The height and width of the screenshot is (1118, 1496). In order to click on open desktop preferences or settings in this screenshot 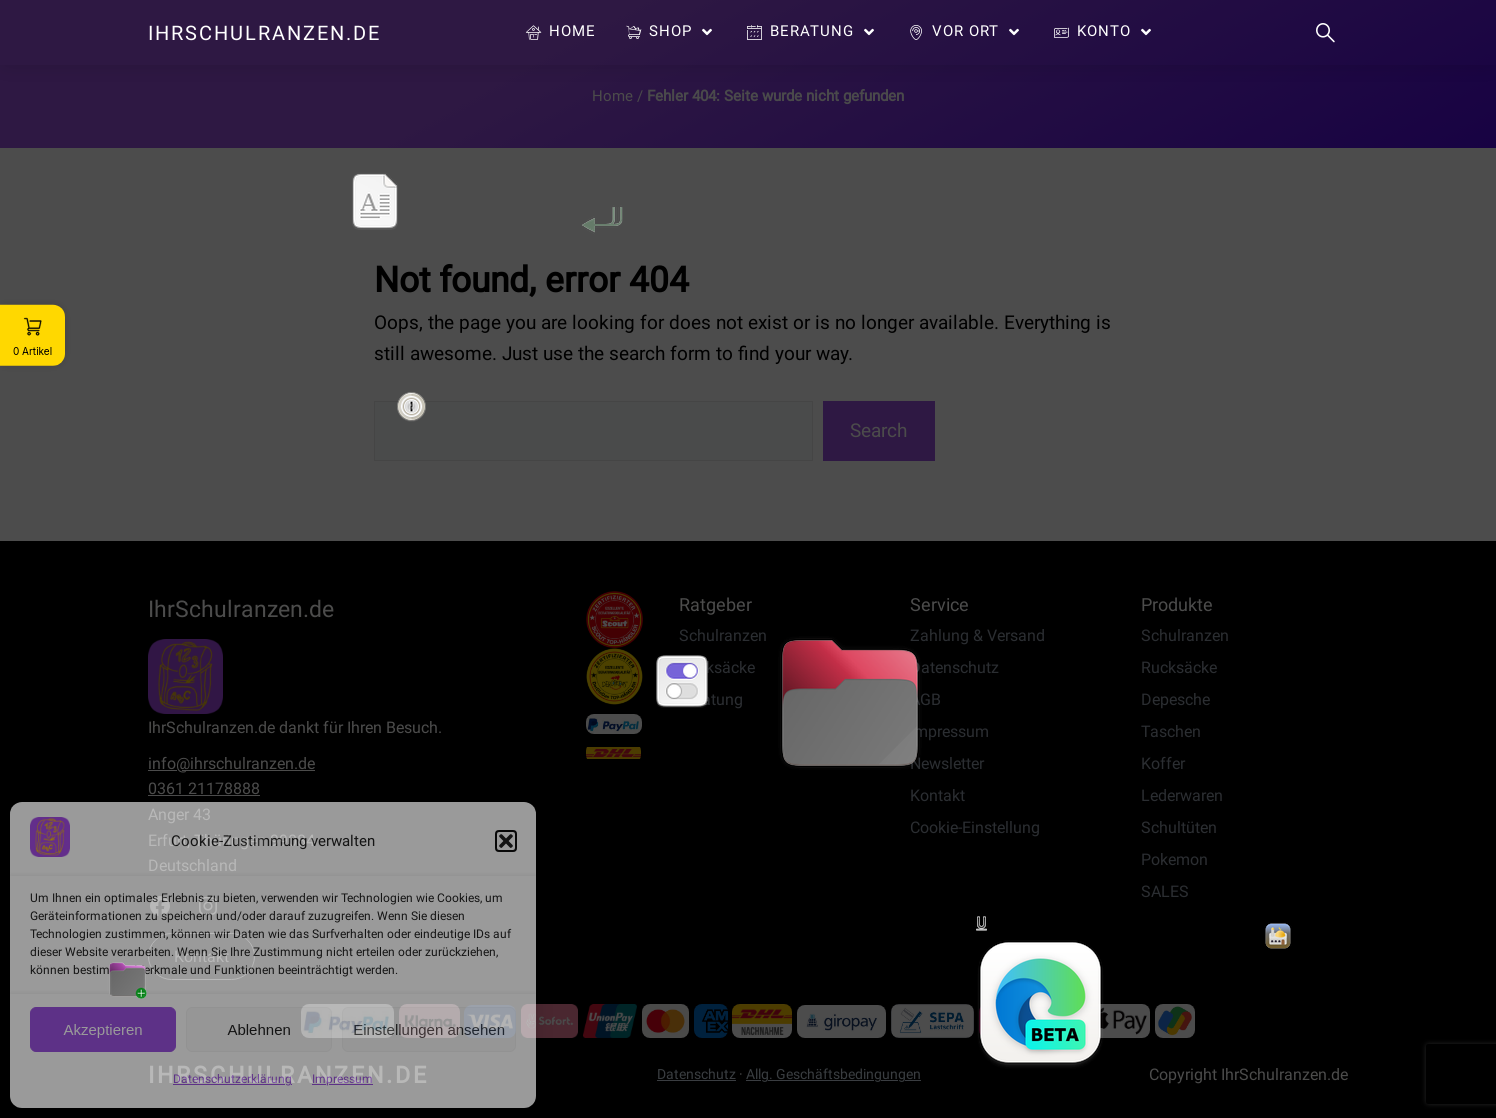, I will do `click(682, 681)`.